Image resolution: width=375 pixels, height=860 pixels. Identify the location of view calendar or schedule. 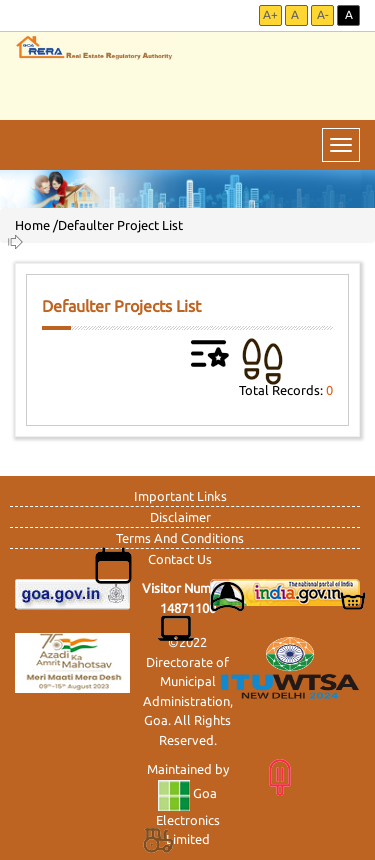
(113, 565).